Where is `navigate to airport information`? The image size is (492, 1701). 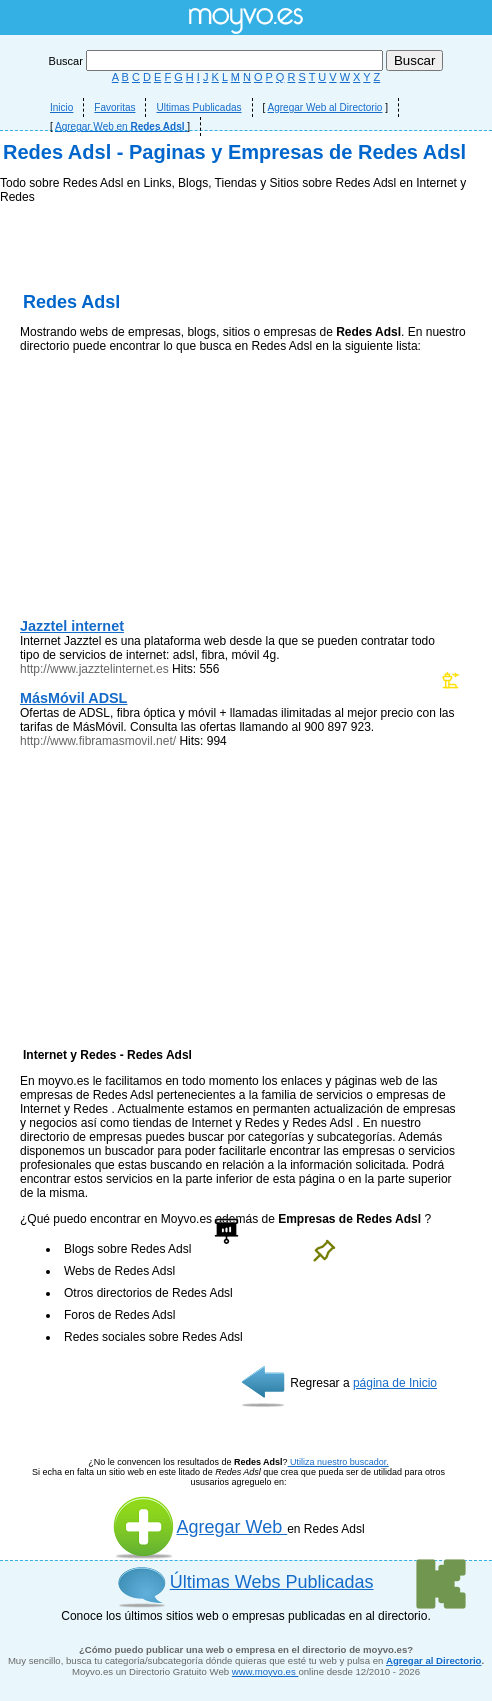 navigate to airport information is located at coordinates (450, 680).